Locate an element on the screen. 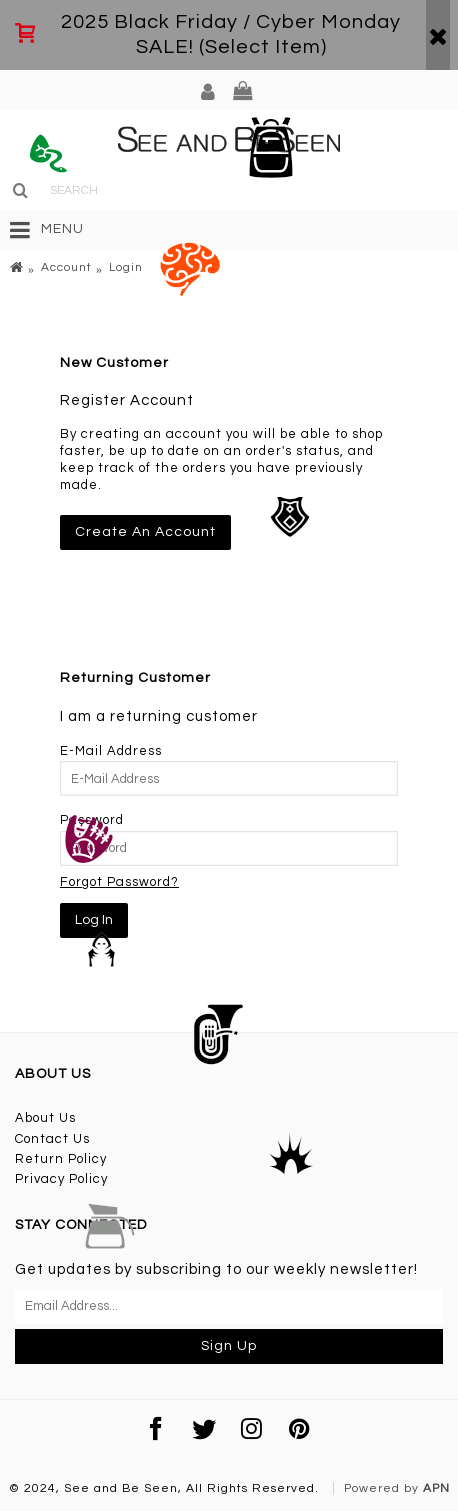 This screenshot has width=458, height=1511. access school or education features is located at coordinates (271, 147).